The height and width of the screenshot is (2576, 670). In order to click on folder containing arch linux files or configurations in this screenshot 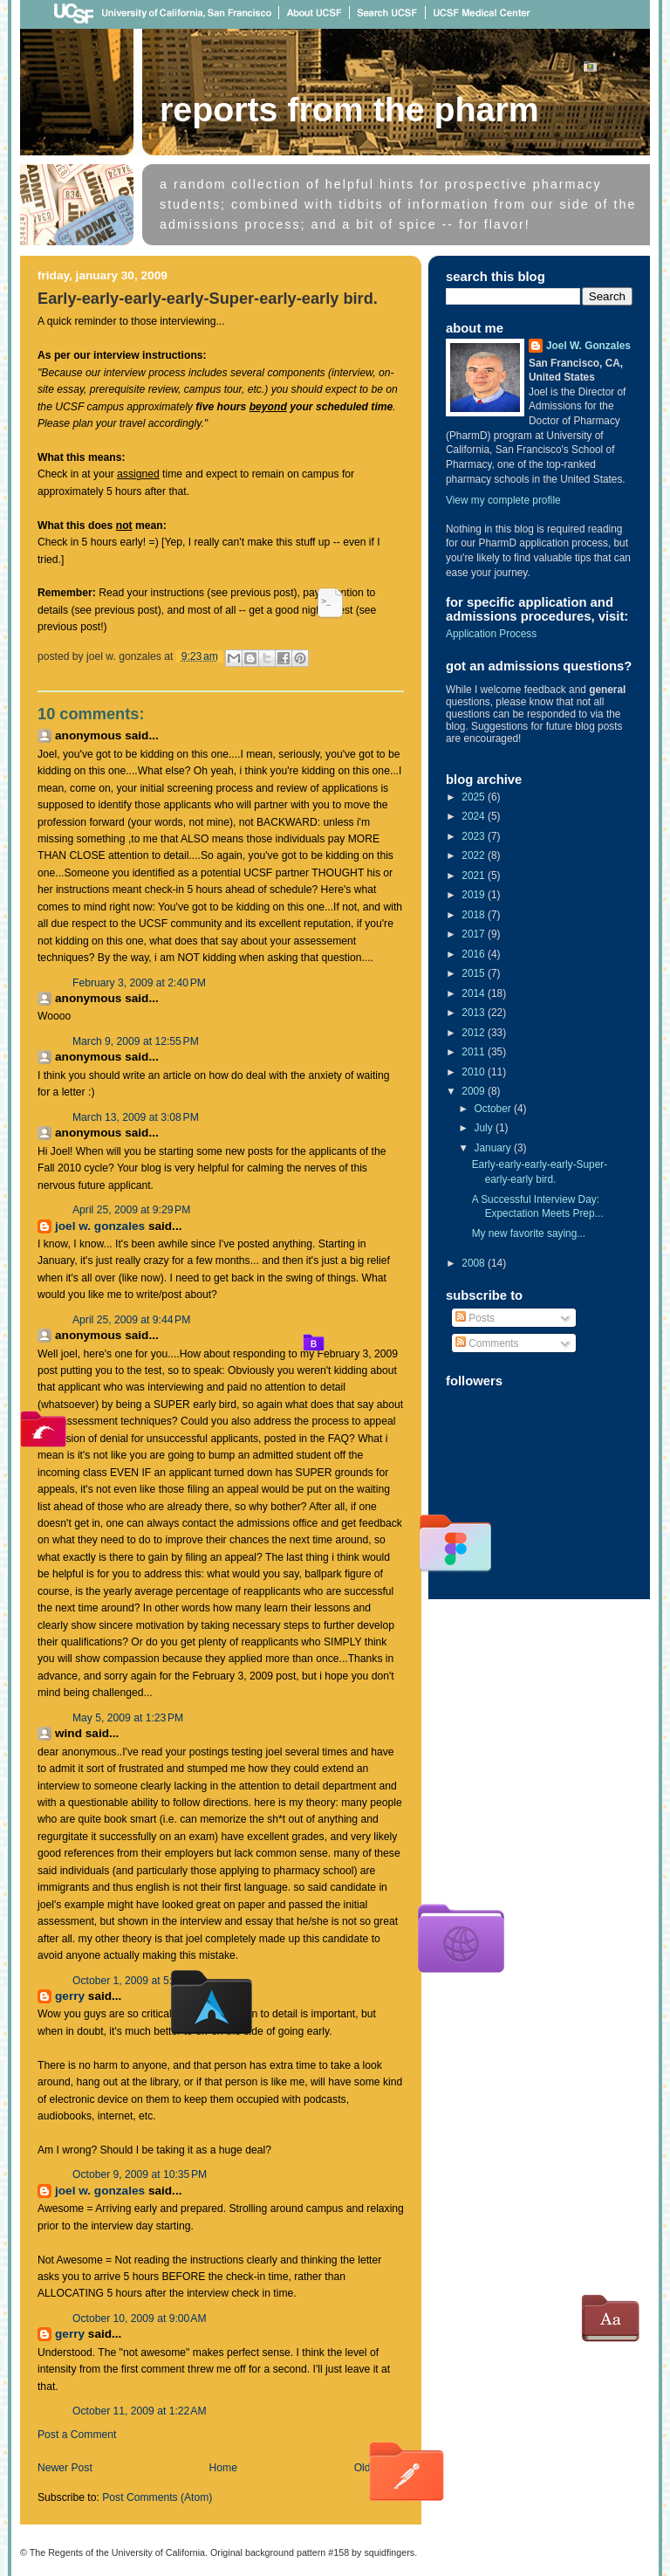, I will do `click(211, 2004)`.